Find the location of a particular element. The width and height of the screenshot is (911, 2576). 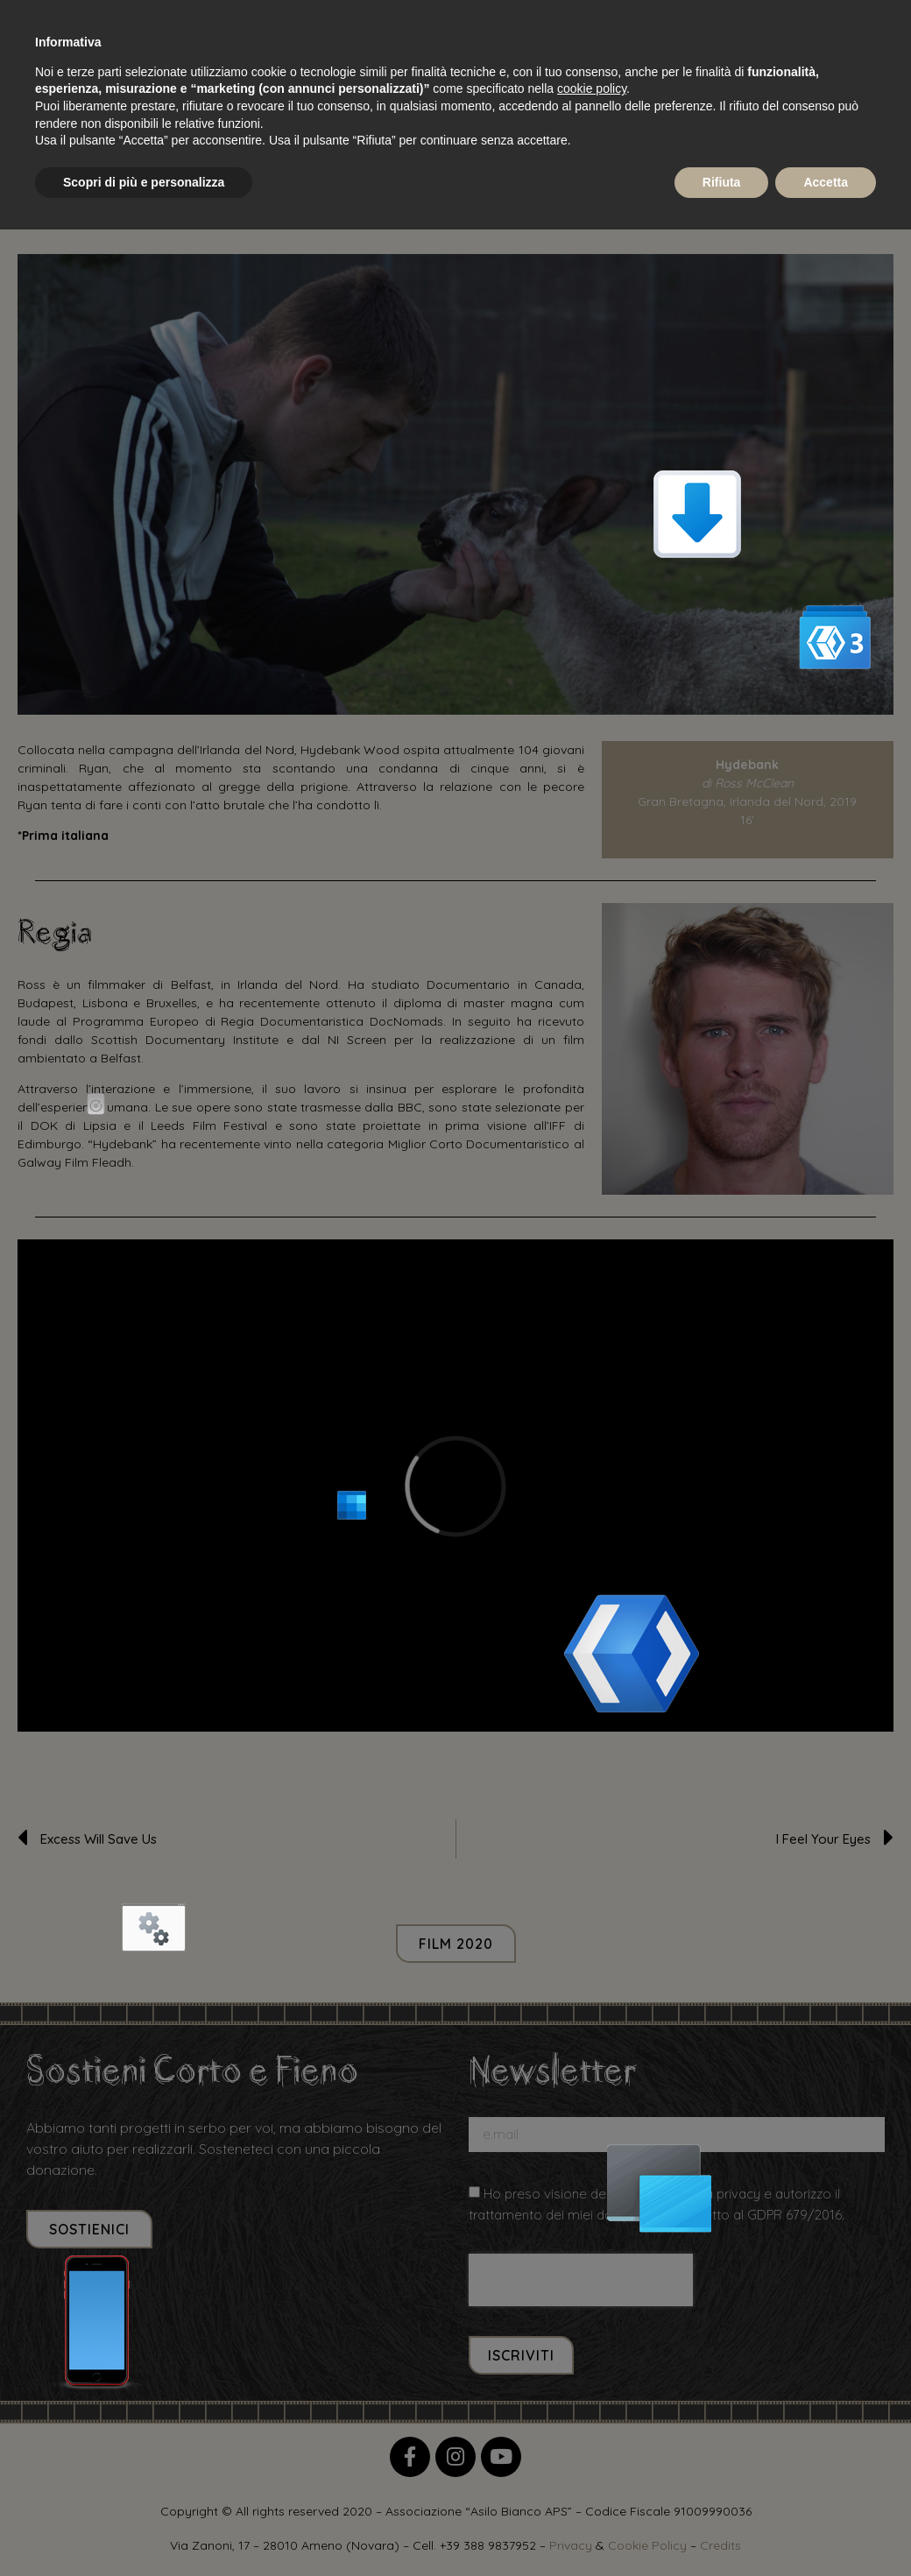

access hard drive storage is located at coordinates (95, 1104).